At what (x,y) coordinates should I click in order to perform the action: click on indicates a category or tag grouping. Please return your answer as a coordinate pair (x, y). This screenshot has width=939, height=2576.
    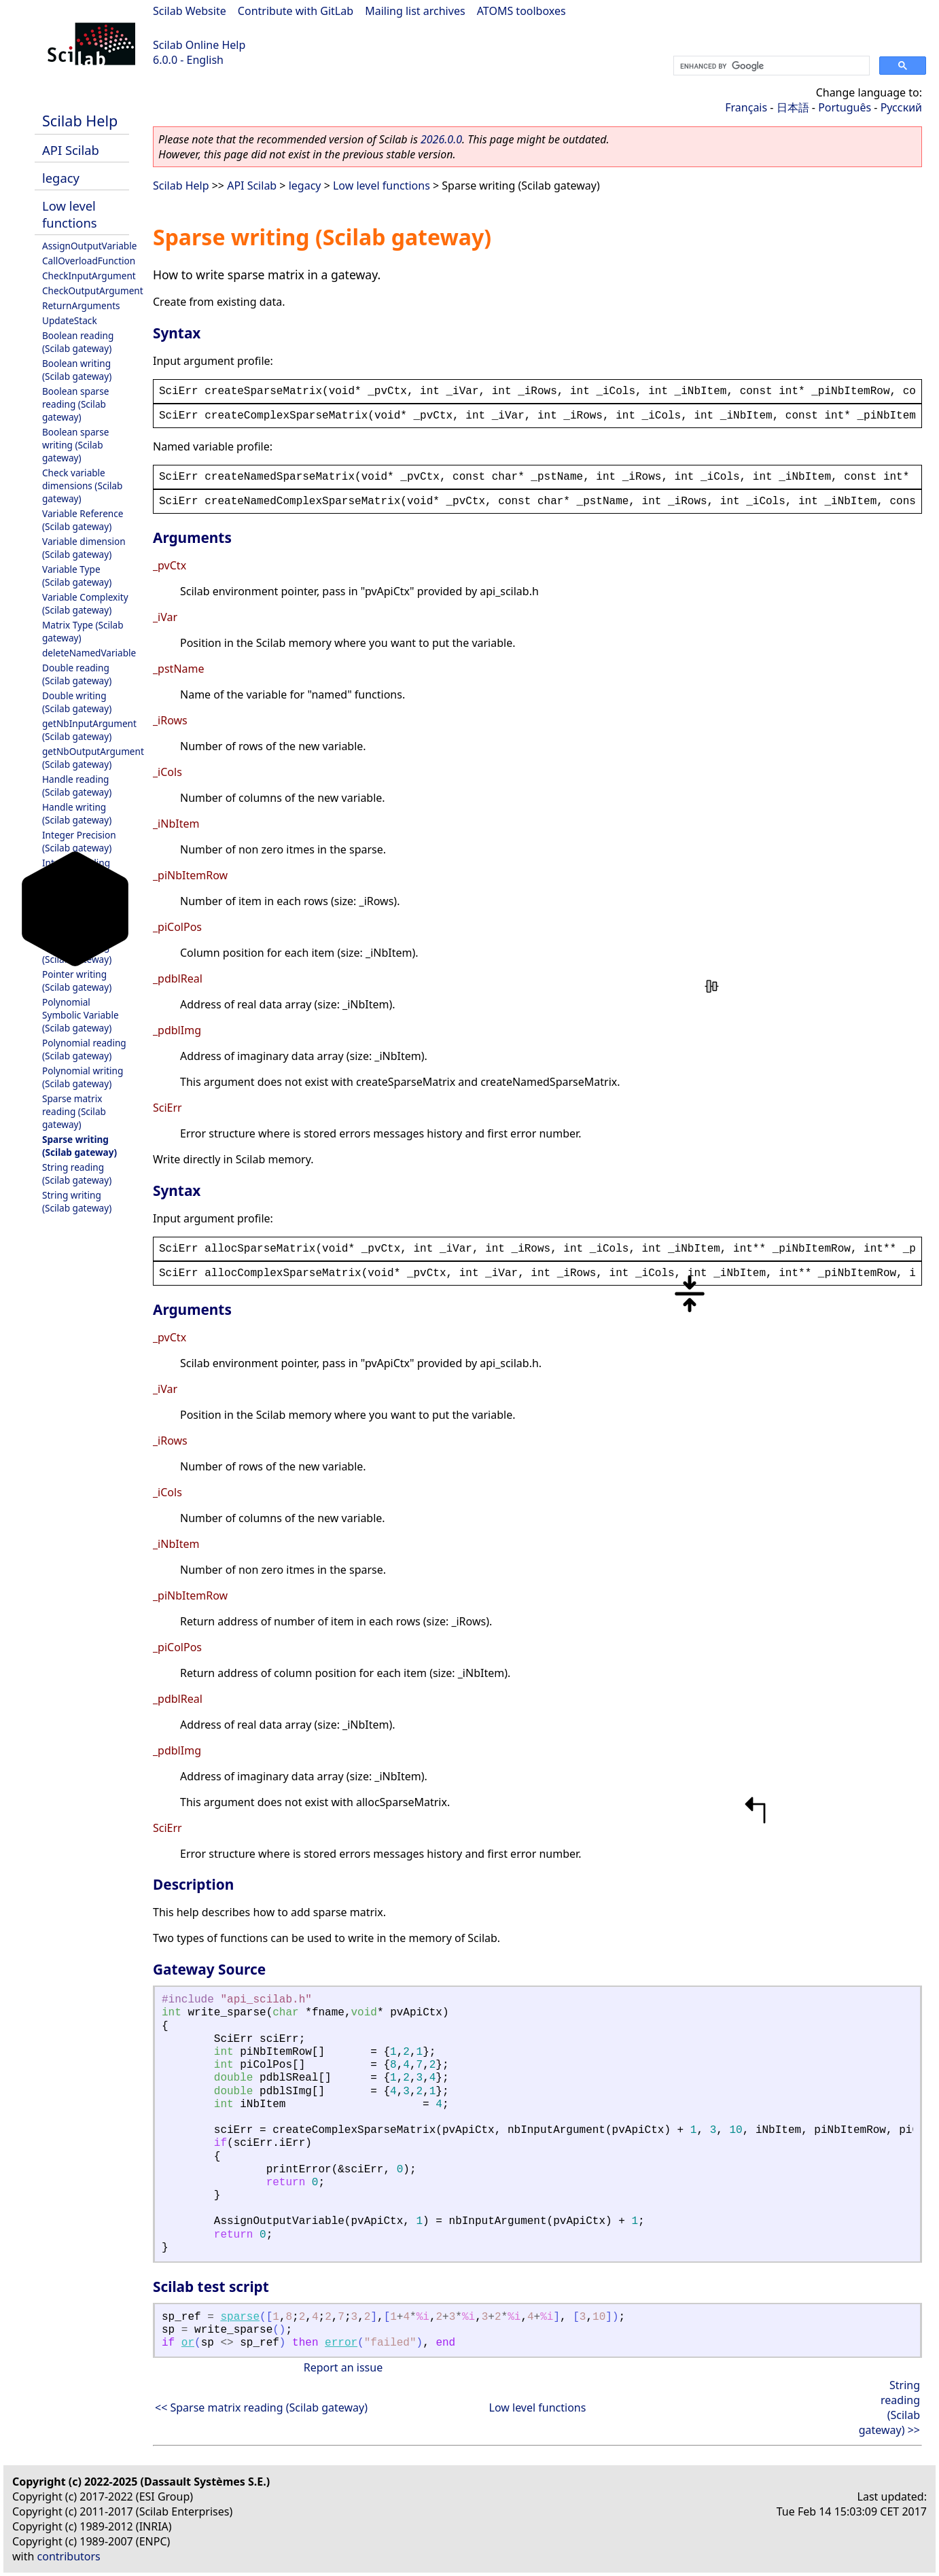
    Looking at the image, I should click on (75, 908).